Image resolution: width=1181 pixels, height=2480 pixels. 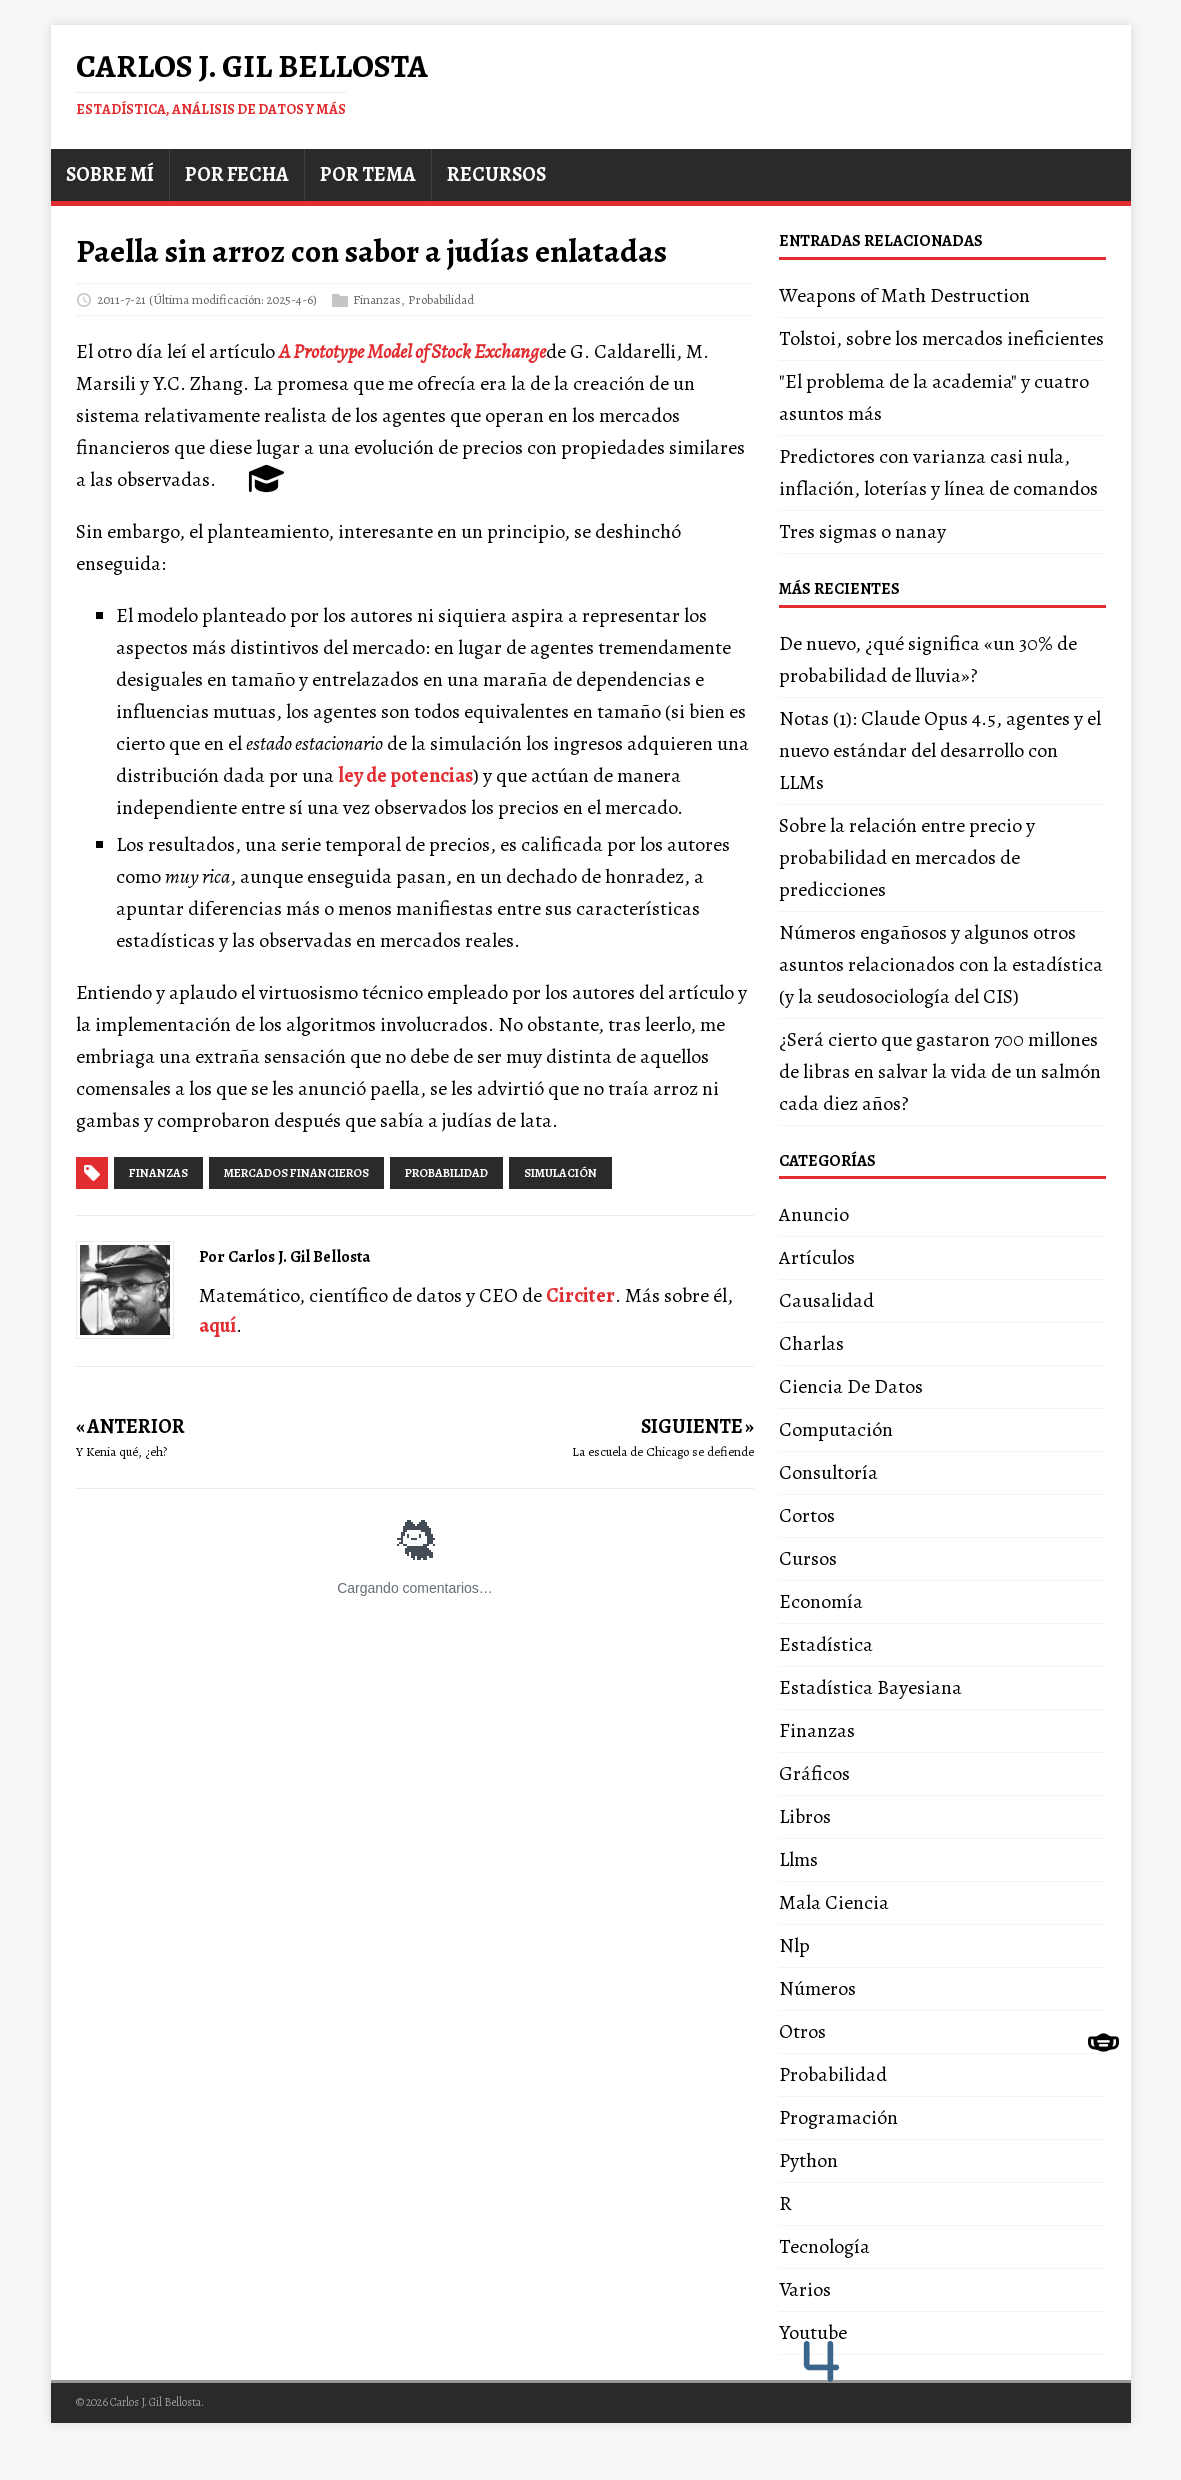 I want to click on access education or learning resources, so click(x=266, y=478).